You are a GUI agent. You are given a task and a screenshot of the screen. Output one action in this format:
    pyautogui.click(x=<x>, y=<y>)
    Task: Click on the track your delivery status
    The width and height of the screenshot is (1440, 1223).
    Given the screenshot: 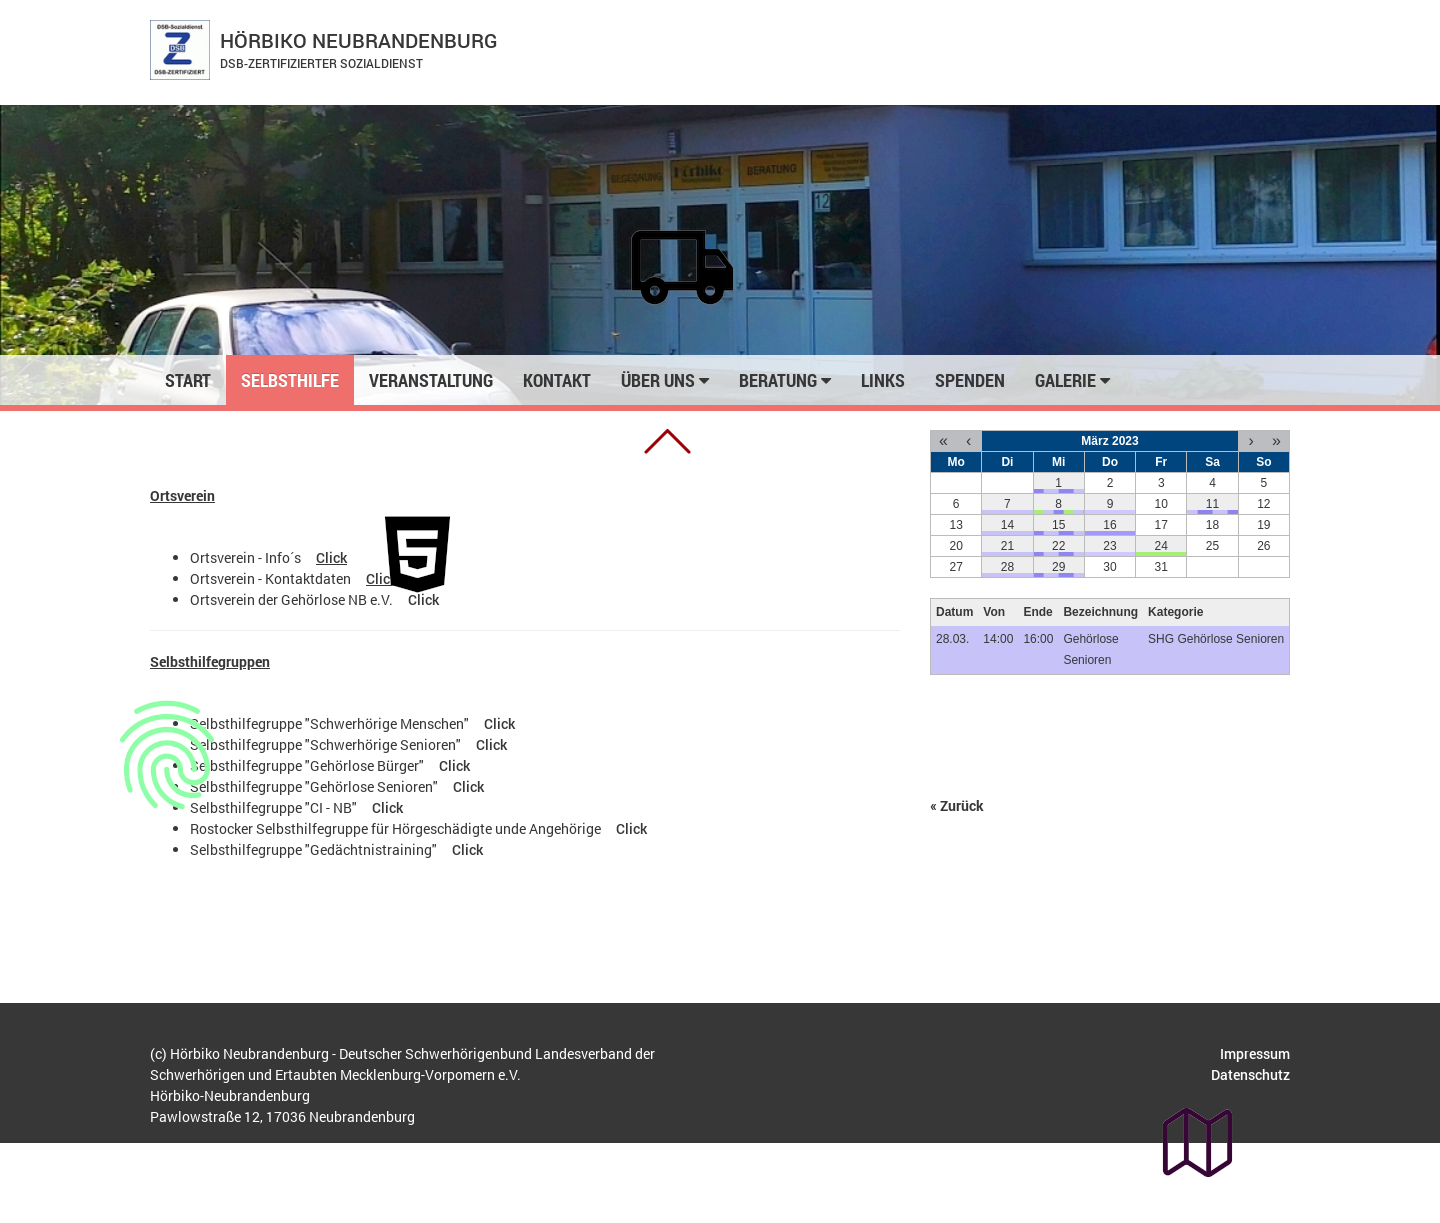 What is the action you would take?
    pyautogui.click(x=682, y=267)
    